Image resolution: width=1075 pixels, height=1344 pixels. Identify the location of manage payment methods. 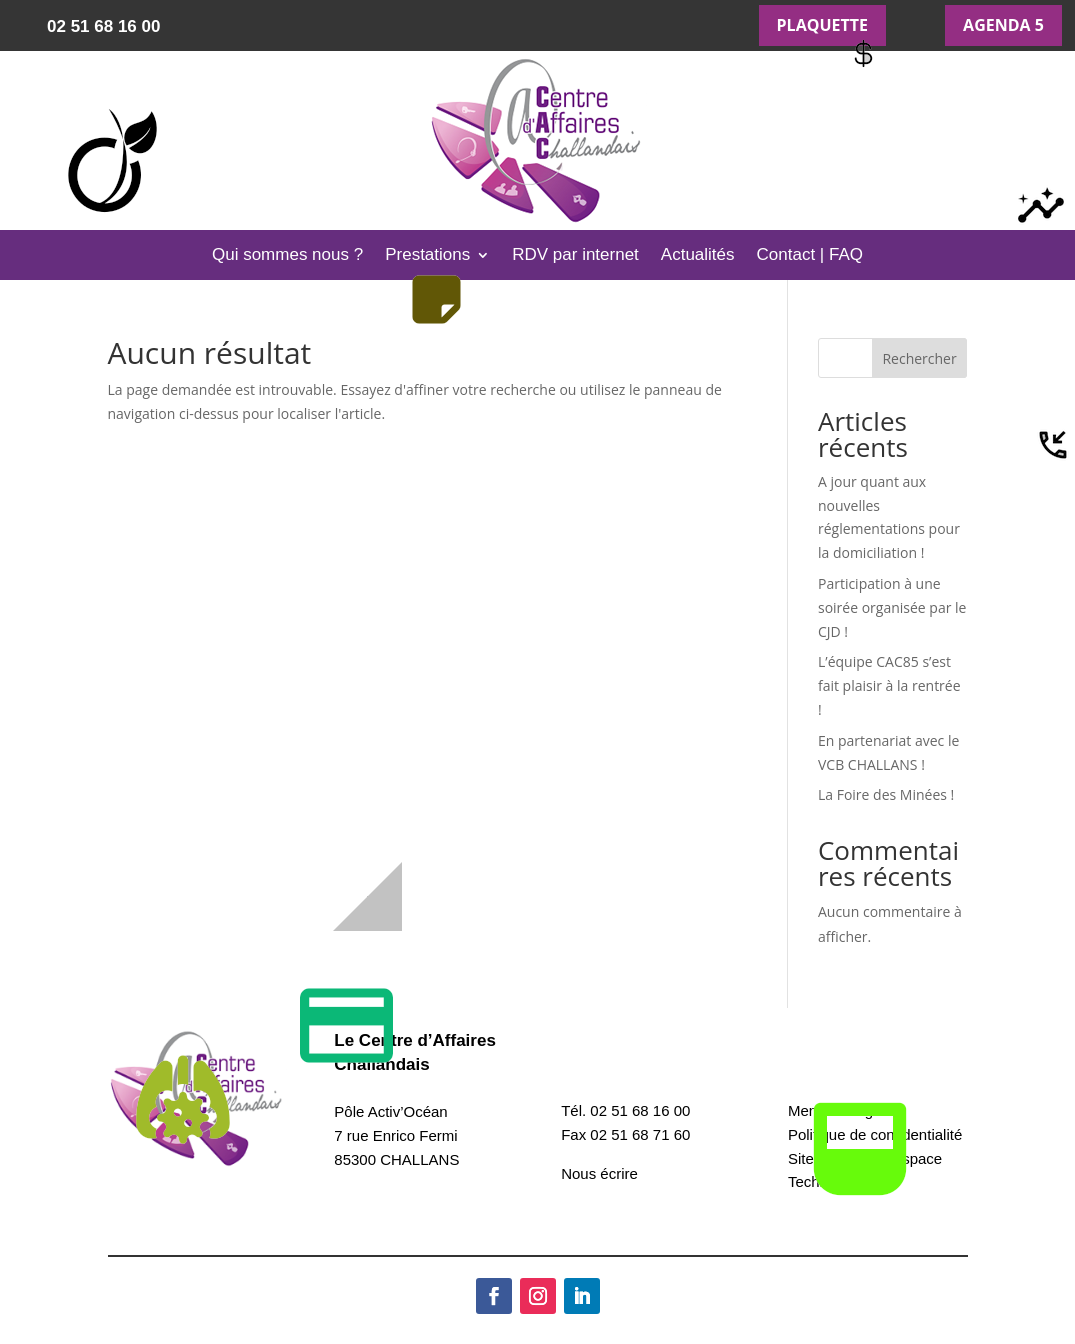
(346, 1025).